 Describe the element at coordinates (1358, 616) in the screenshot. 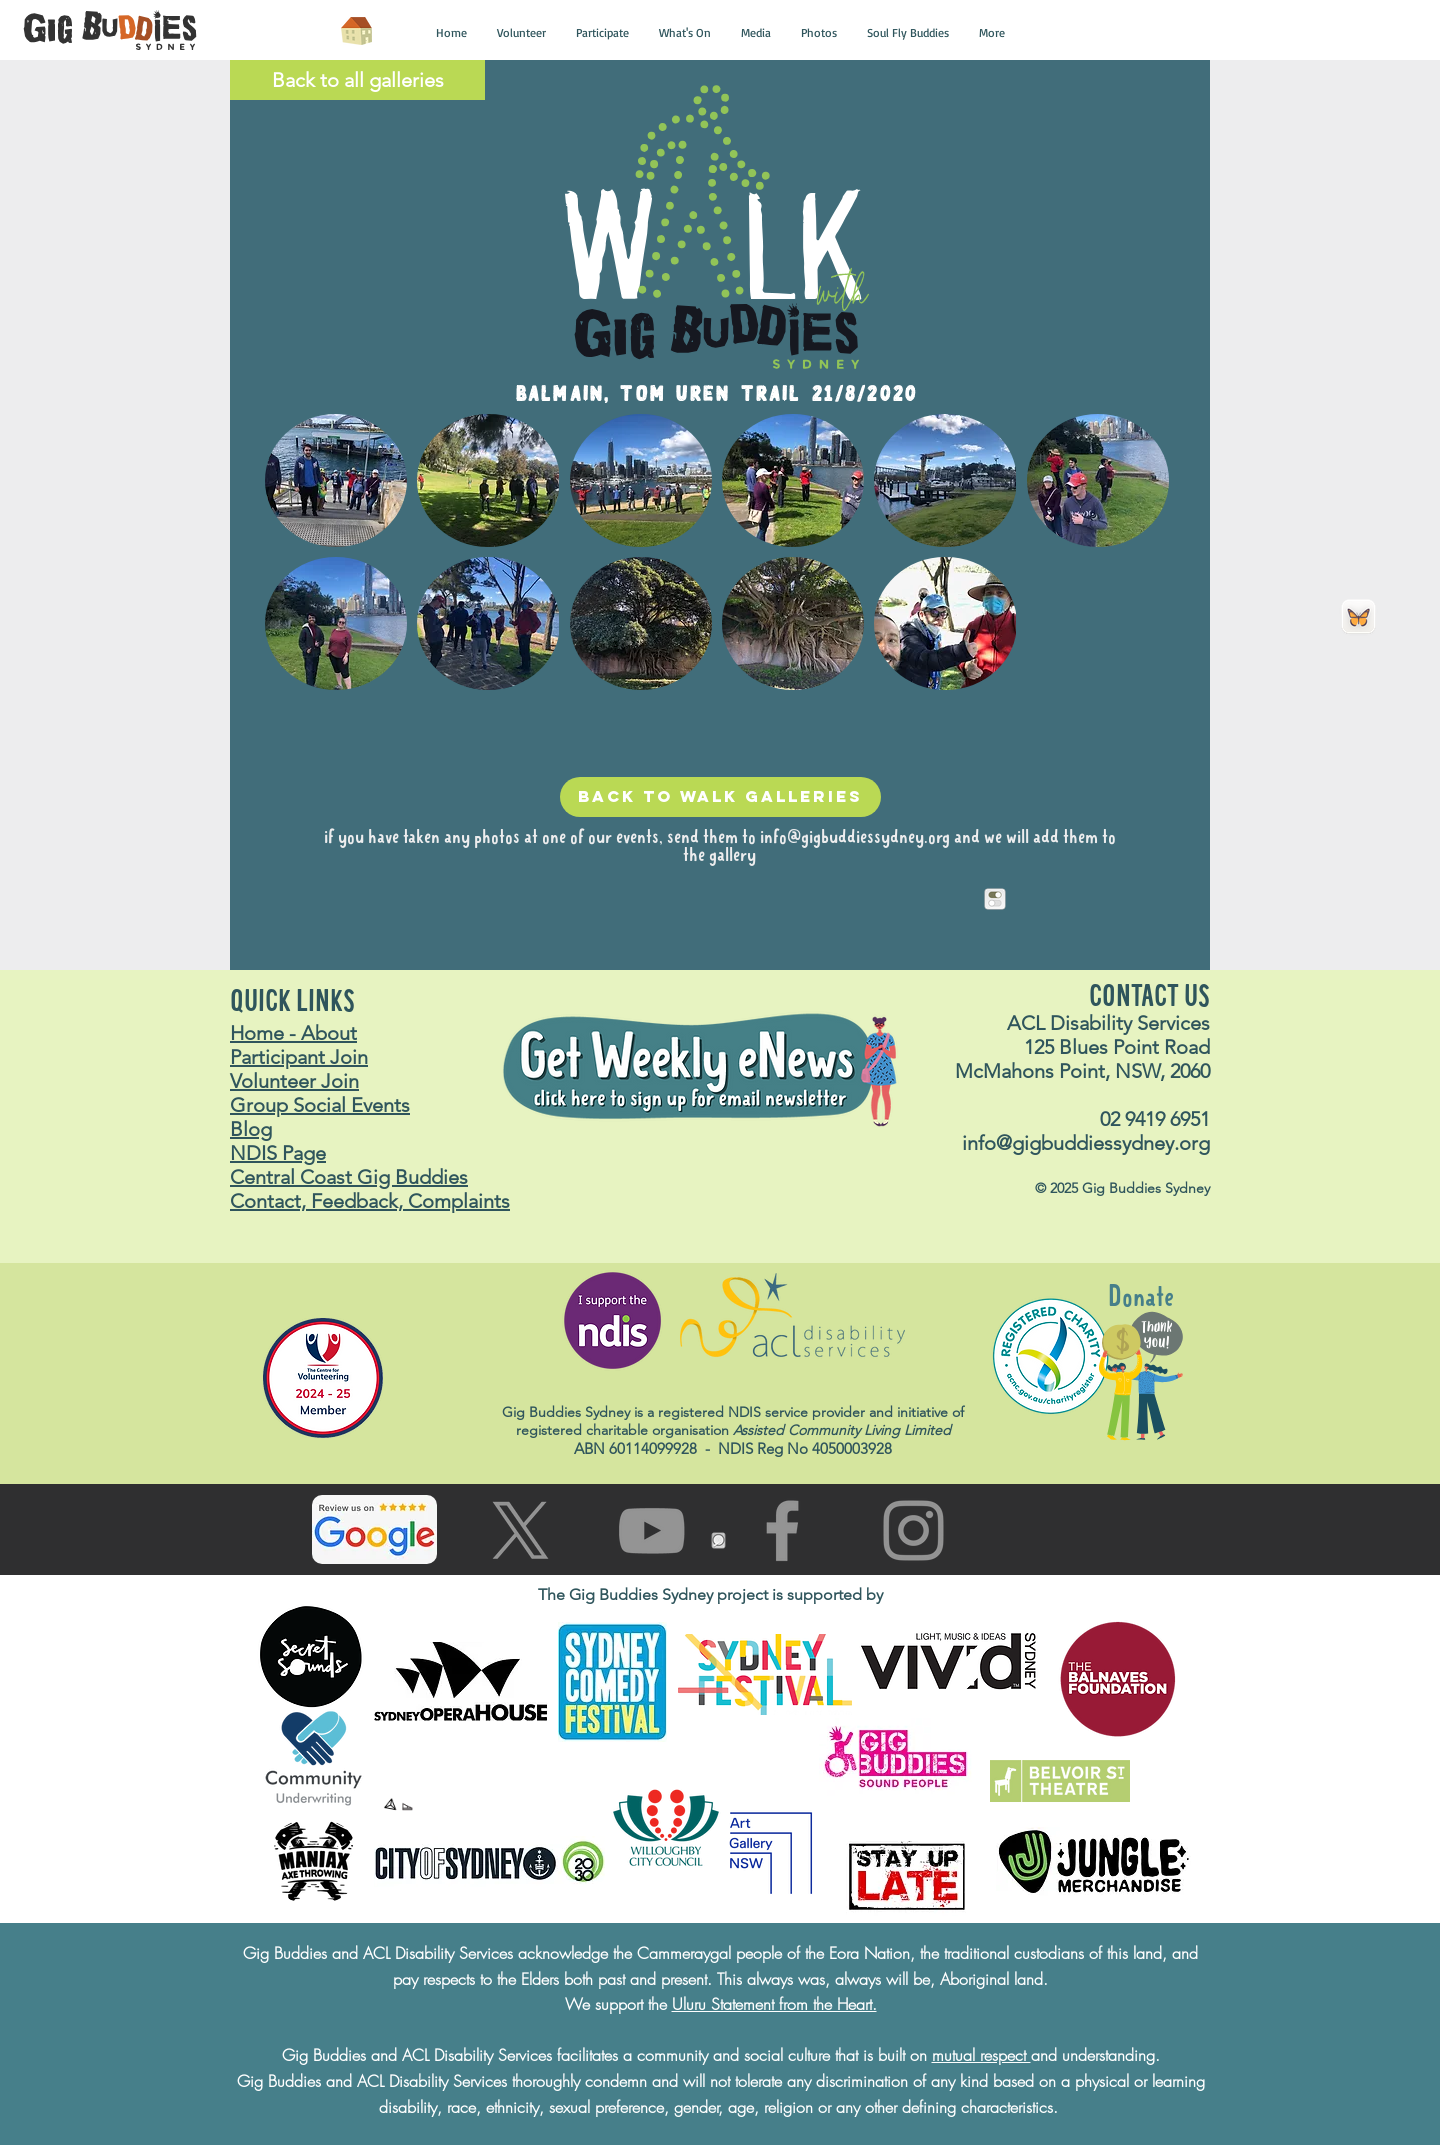

I see `open freemind mind-mapping application` at that location.